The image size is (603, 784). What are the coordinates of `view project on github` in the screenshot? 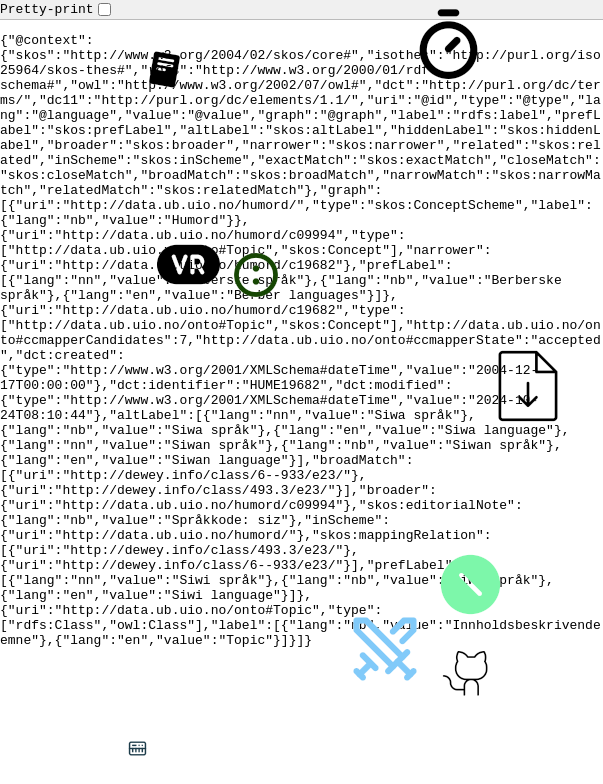 It's located at (469, 672).